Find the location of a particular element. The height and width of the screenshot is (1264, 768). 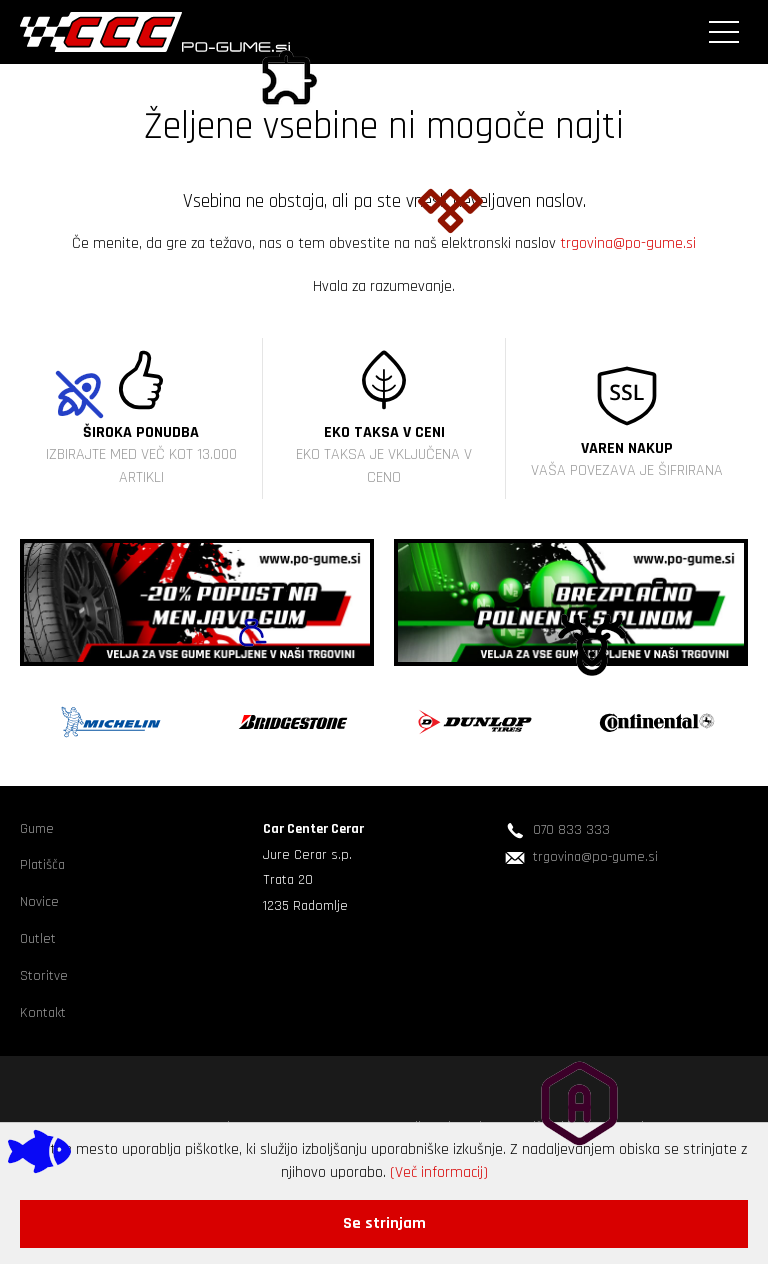

open tidal music streaming app is located at coordinates (450, 209).